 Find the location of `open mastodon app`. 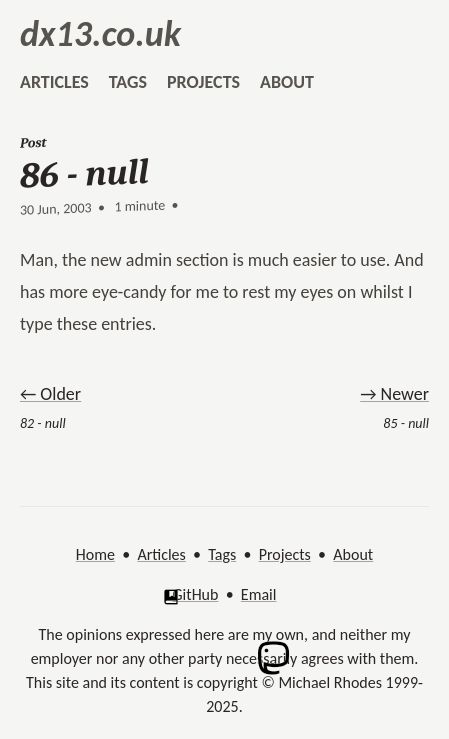

open mastodon app is located at coordinates (273, 658).